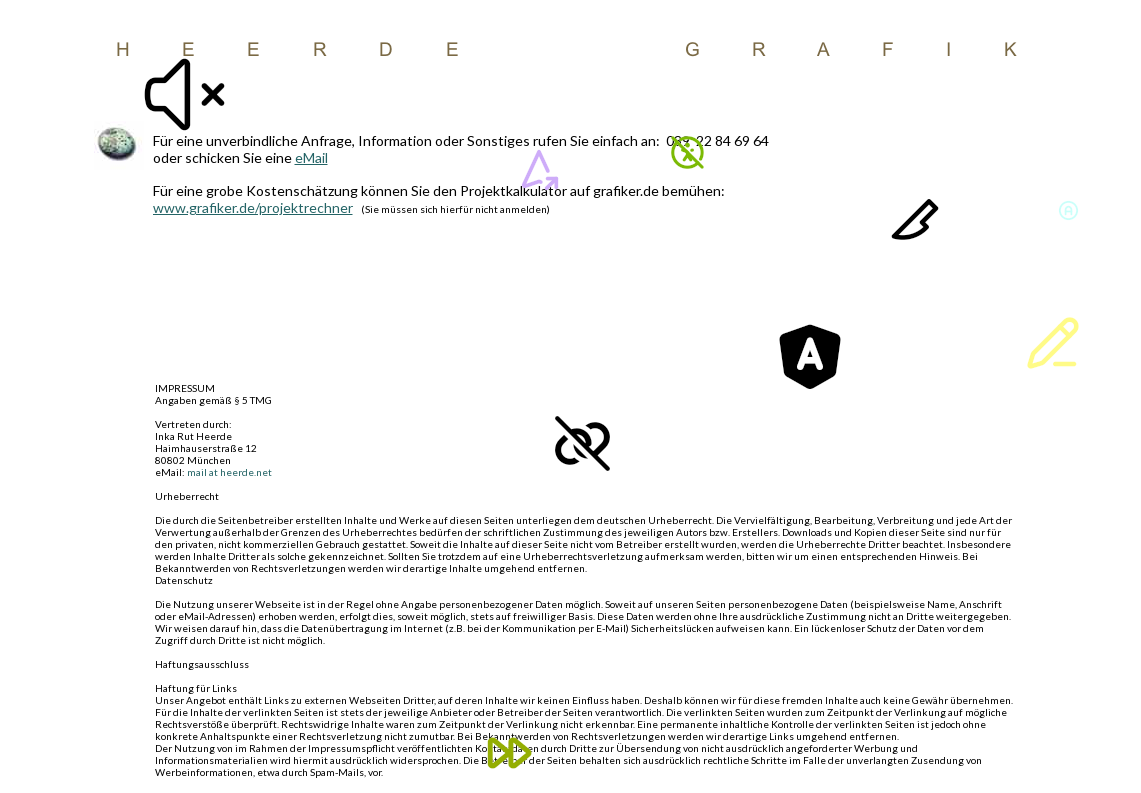 This screenshot has width=1141, height=793. Describe the element at coordinates (1053, 343) in the screenshot. I see `edit text or content` at that location.